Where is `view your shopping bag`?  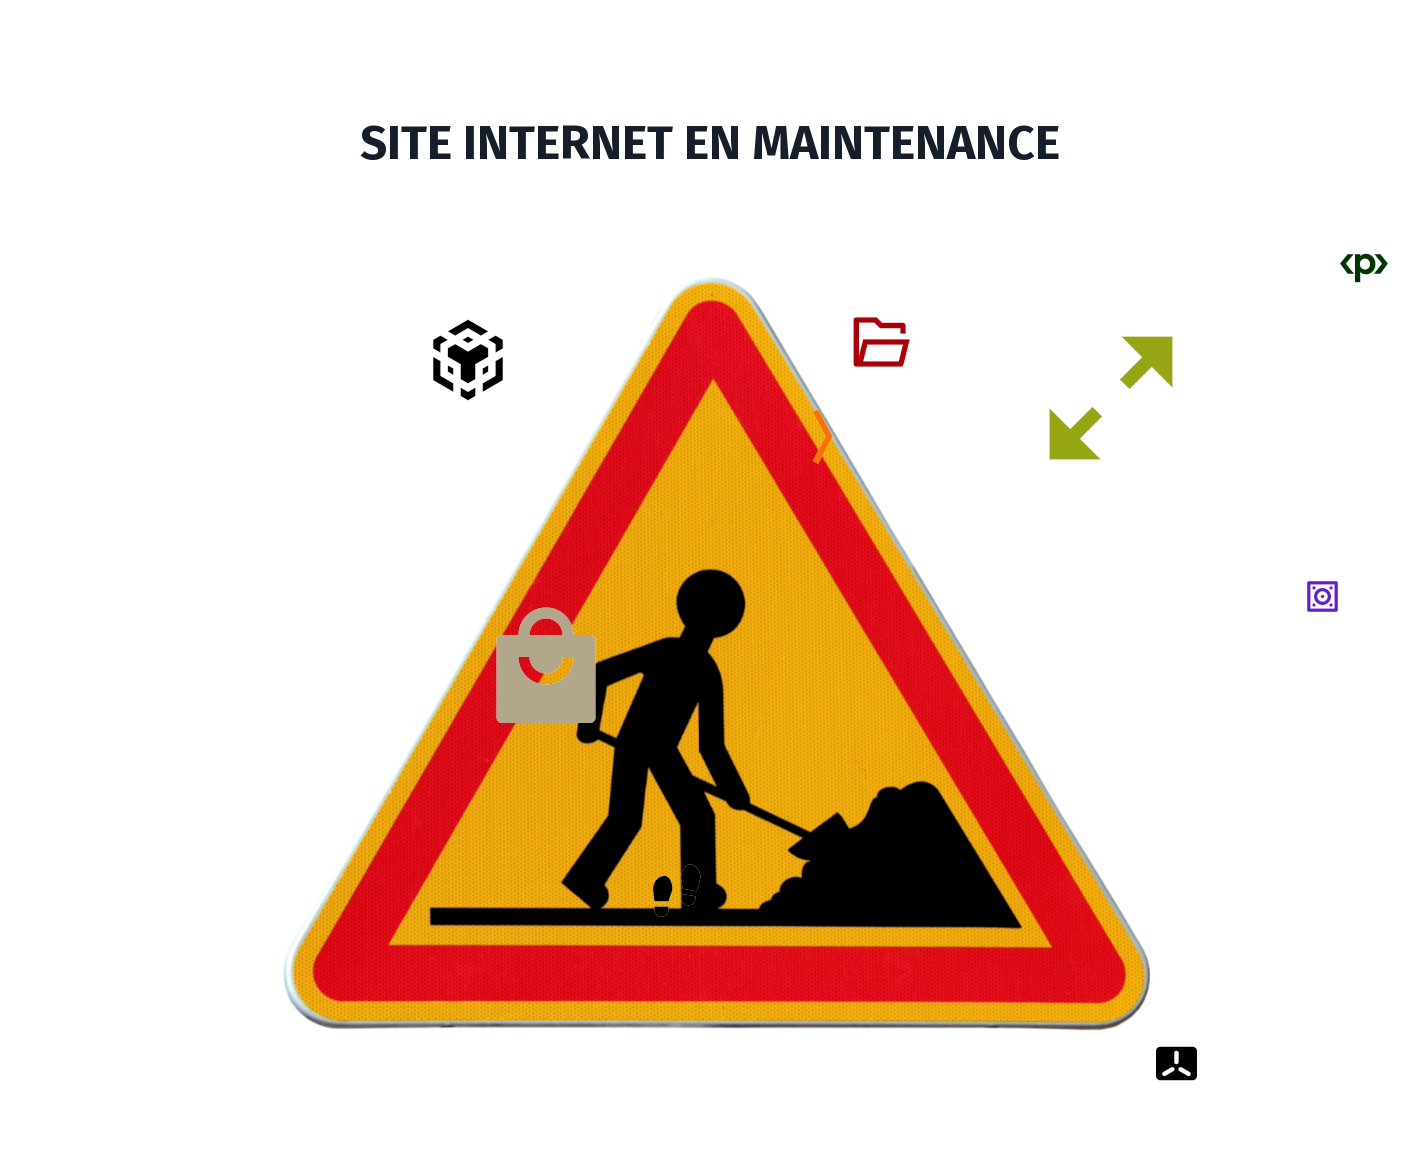 view your shopping bag is located at coordinates (546, 668).